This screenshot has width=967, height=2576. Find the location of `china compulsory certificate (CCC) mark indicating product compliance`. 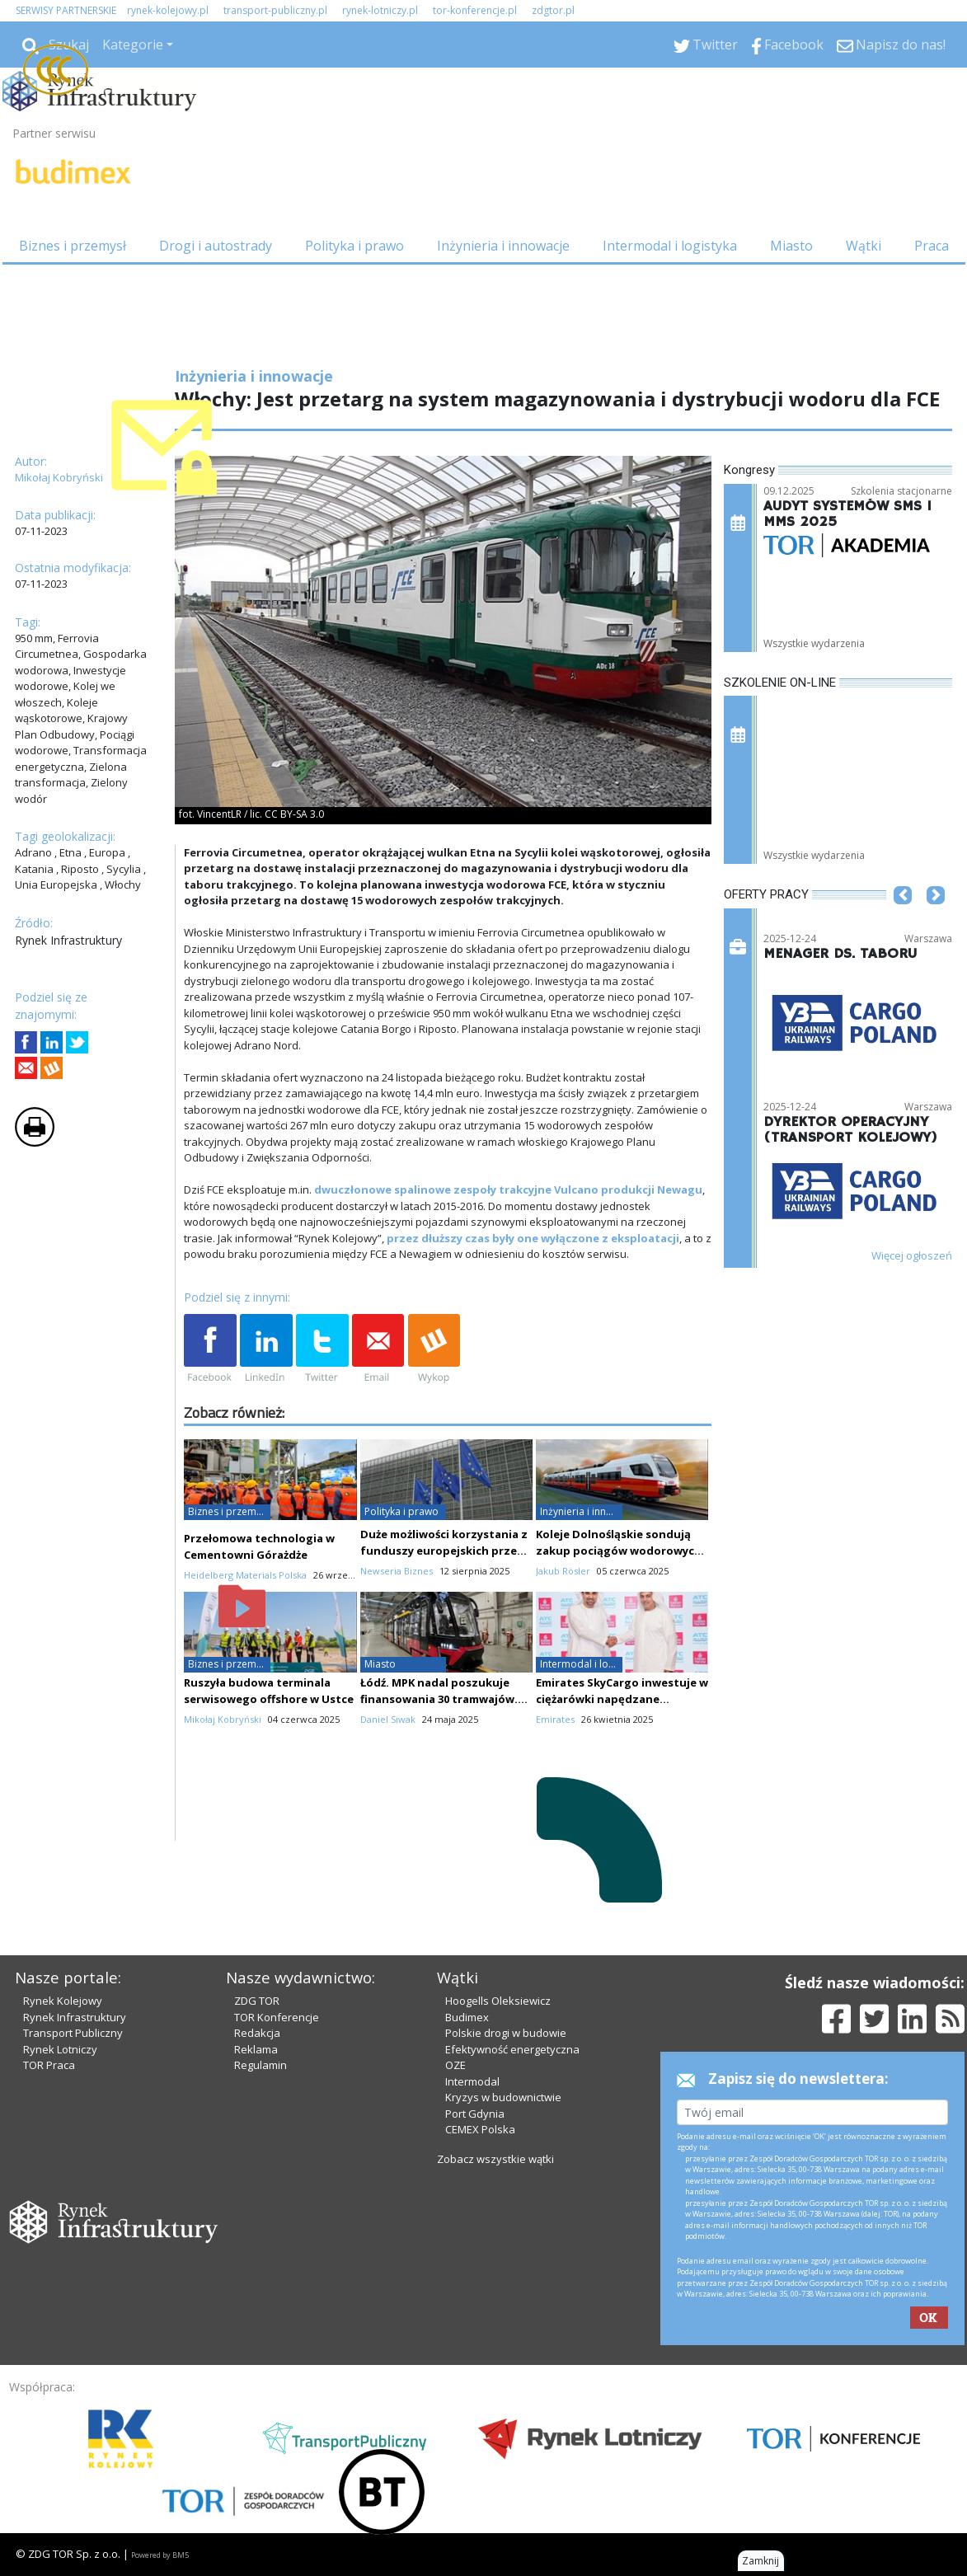

china compulsory certificate (CCC) mark indicating product compliance is located at coordinates (55, 69).